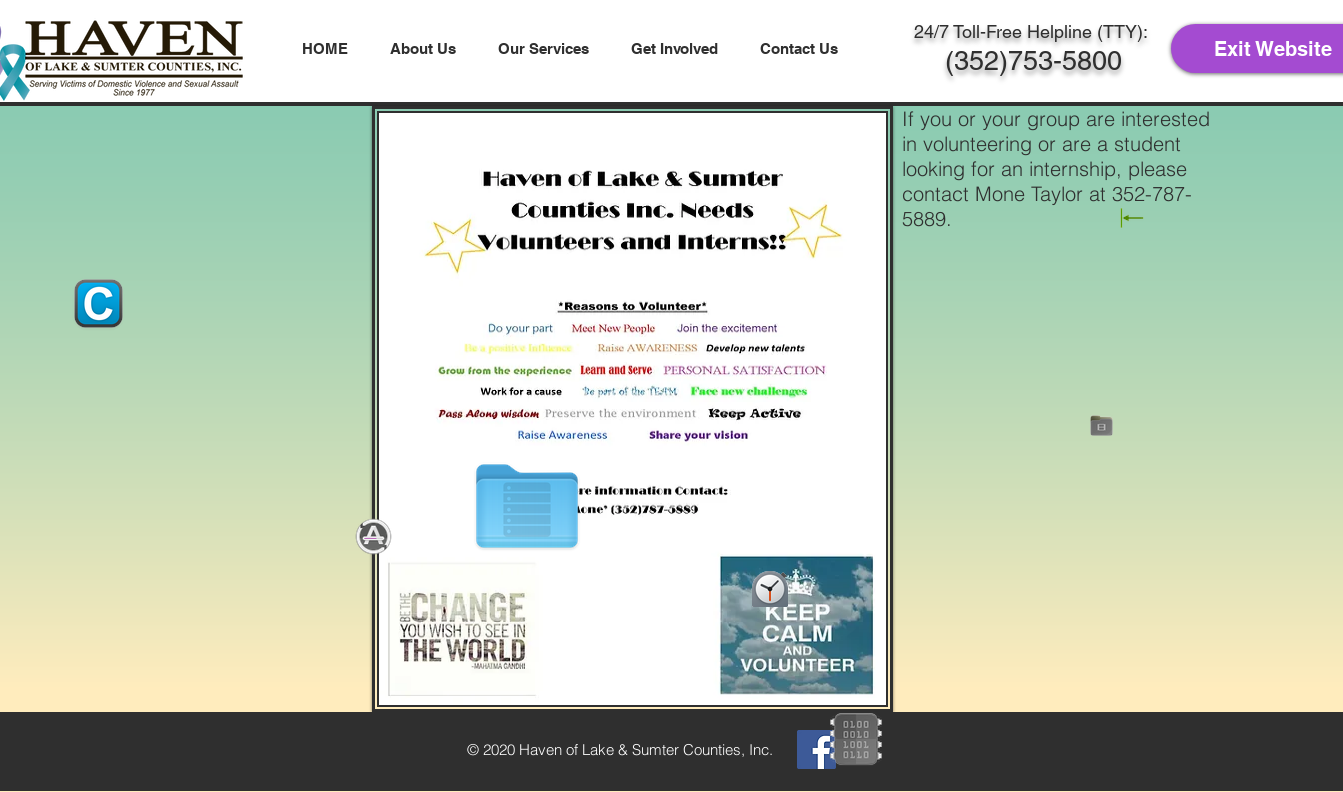 The width and height of the screenshot is (1343, 792). Describe the element at coordinates (1132, 218) in the screenshot. I see `go to the first item in a list or sequence` at that location.